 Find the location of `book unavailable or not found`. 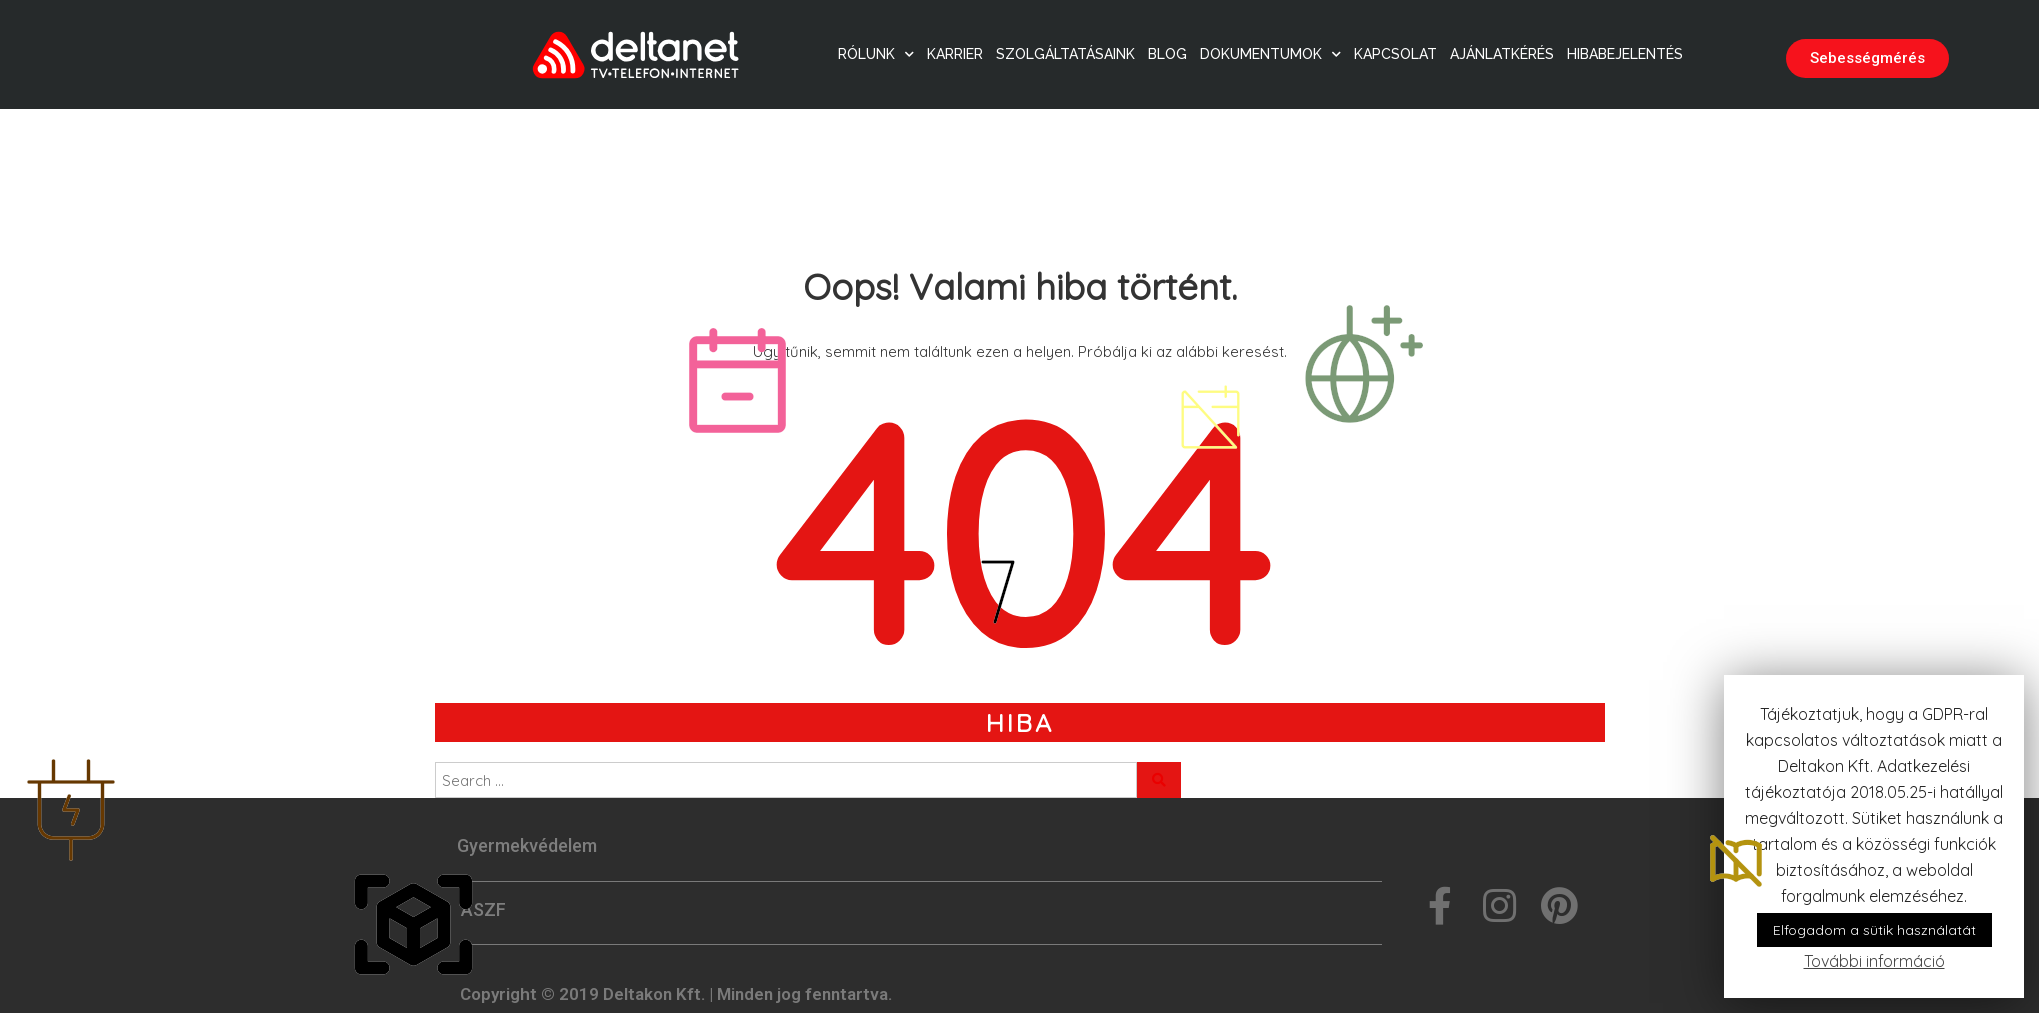

book unavailable or not found is located at coordinates (1736, 861).